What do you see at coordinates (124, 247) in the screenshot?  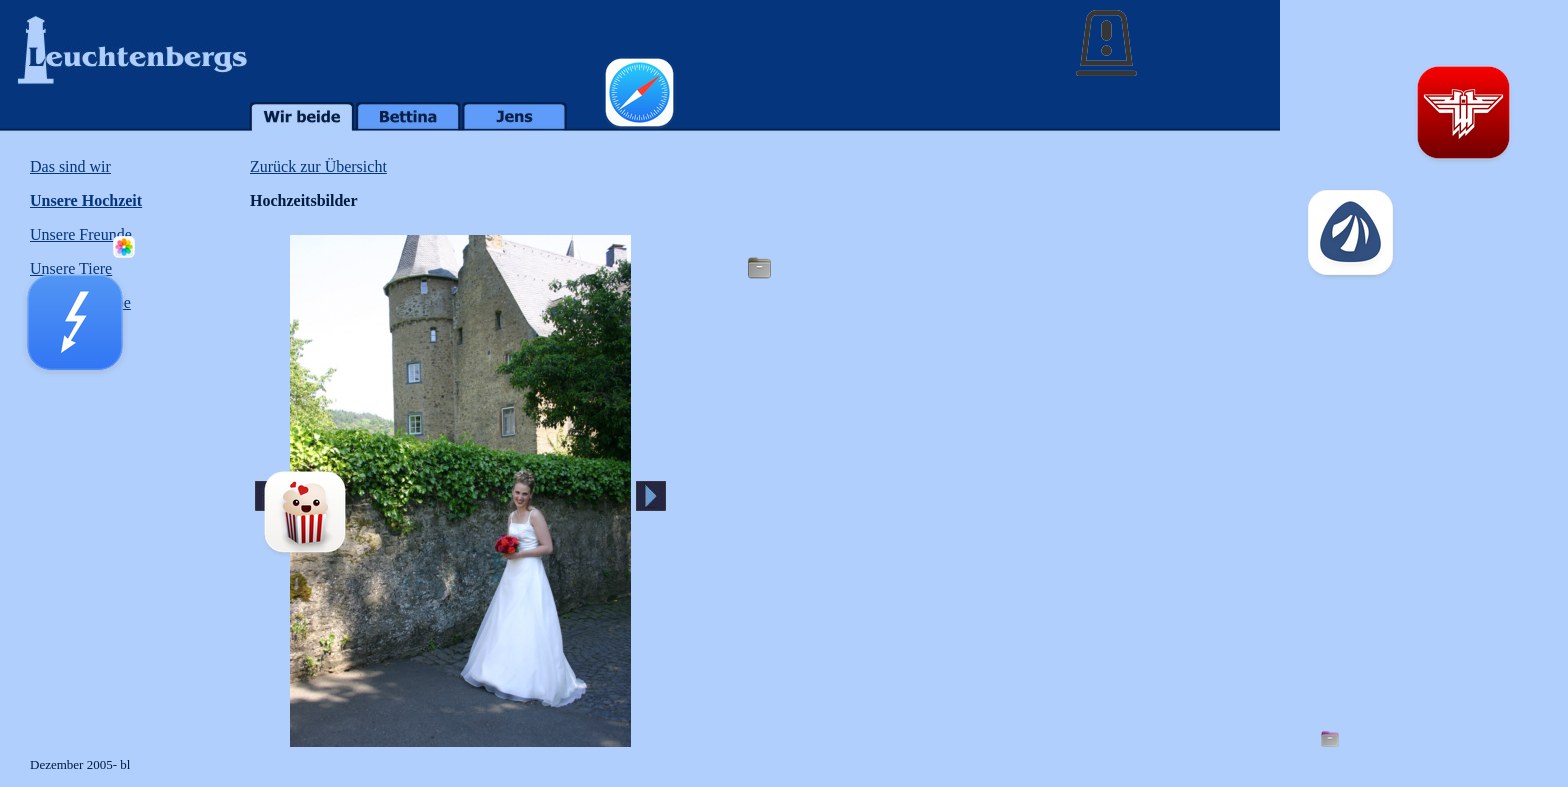 I see `open the Photos app` at bounding box center [124, 247].